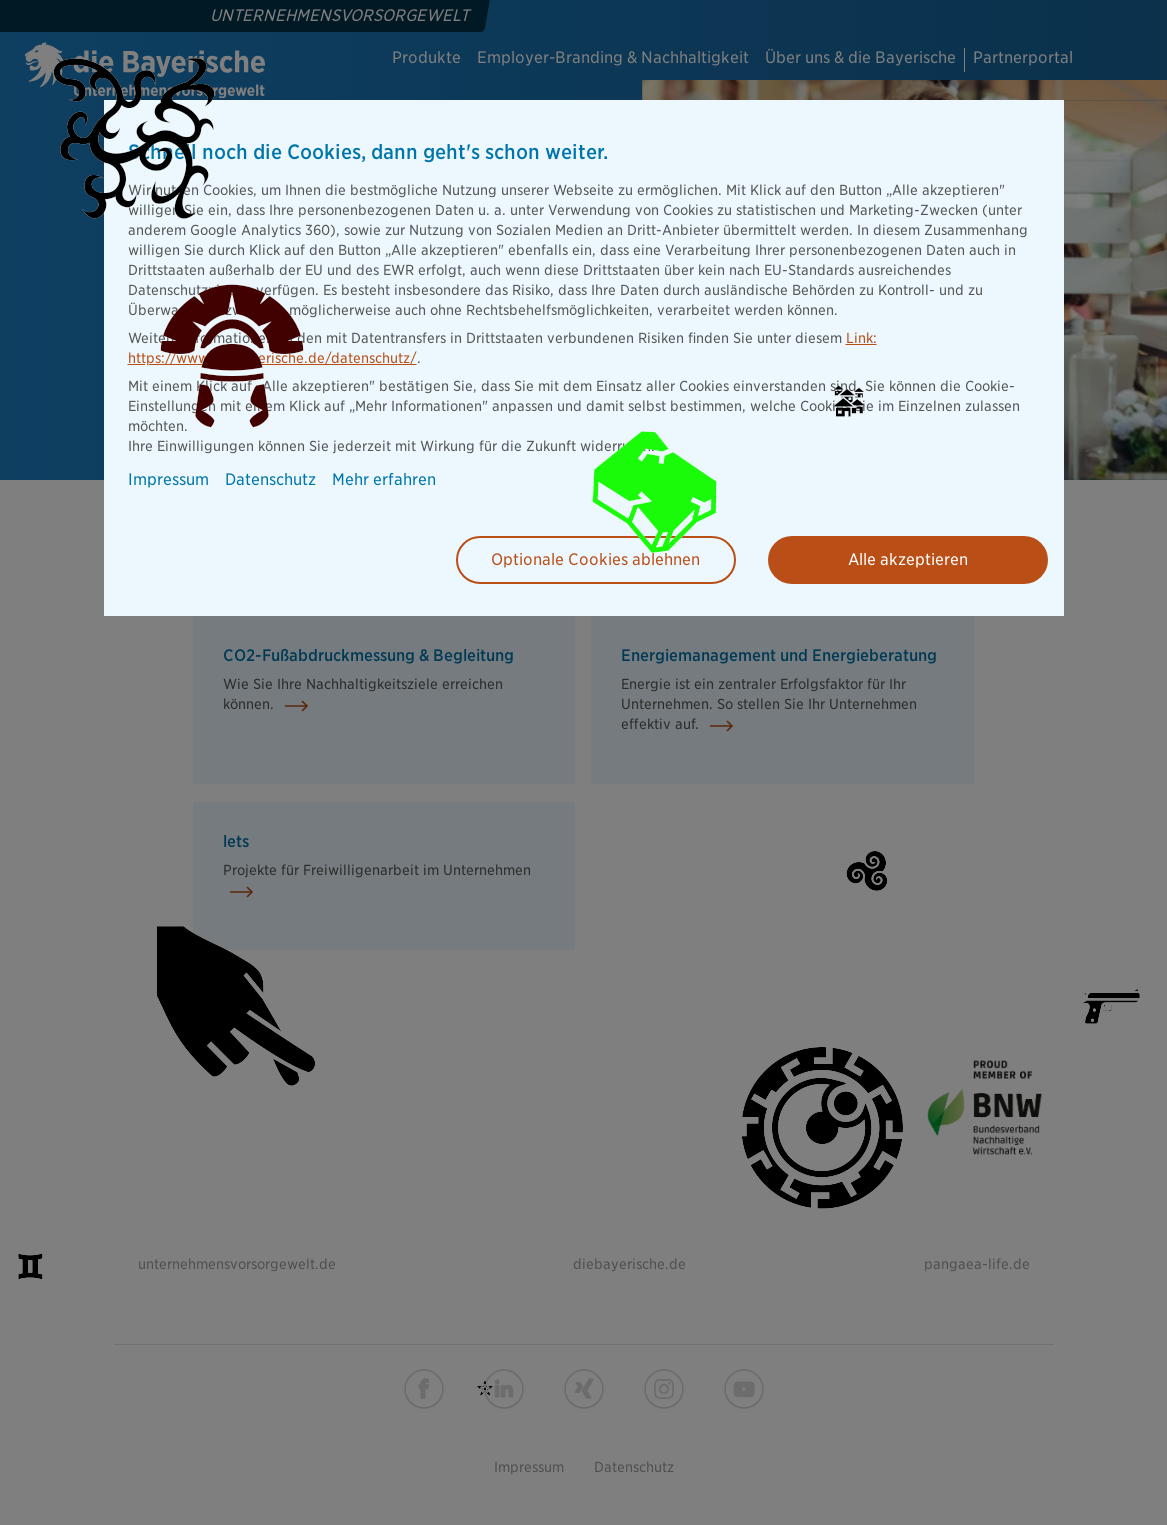  I want to click on gemini zodiac sign indicator, so click(30, 1266).